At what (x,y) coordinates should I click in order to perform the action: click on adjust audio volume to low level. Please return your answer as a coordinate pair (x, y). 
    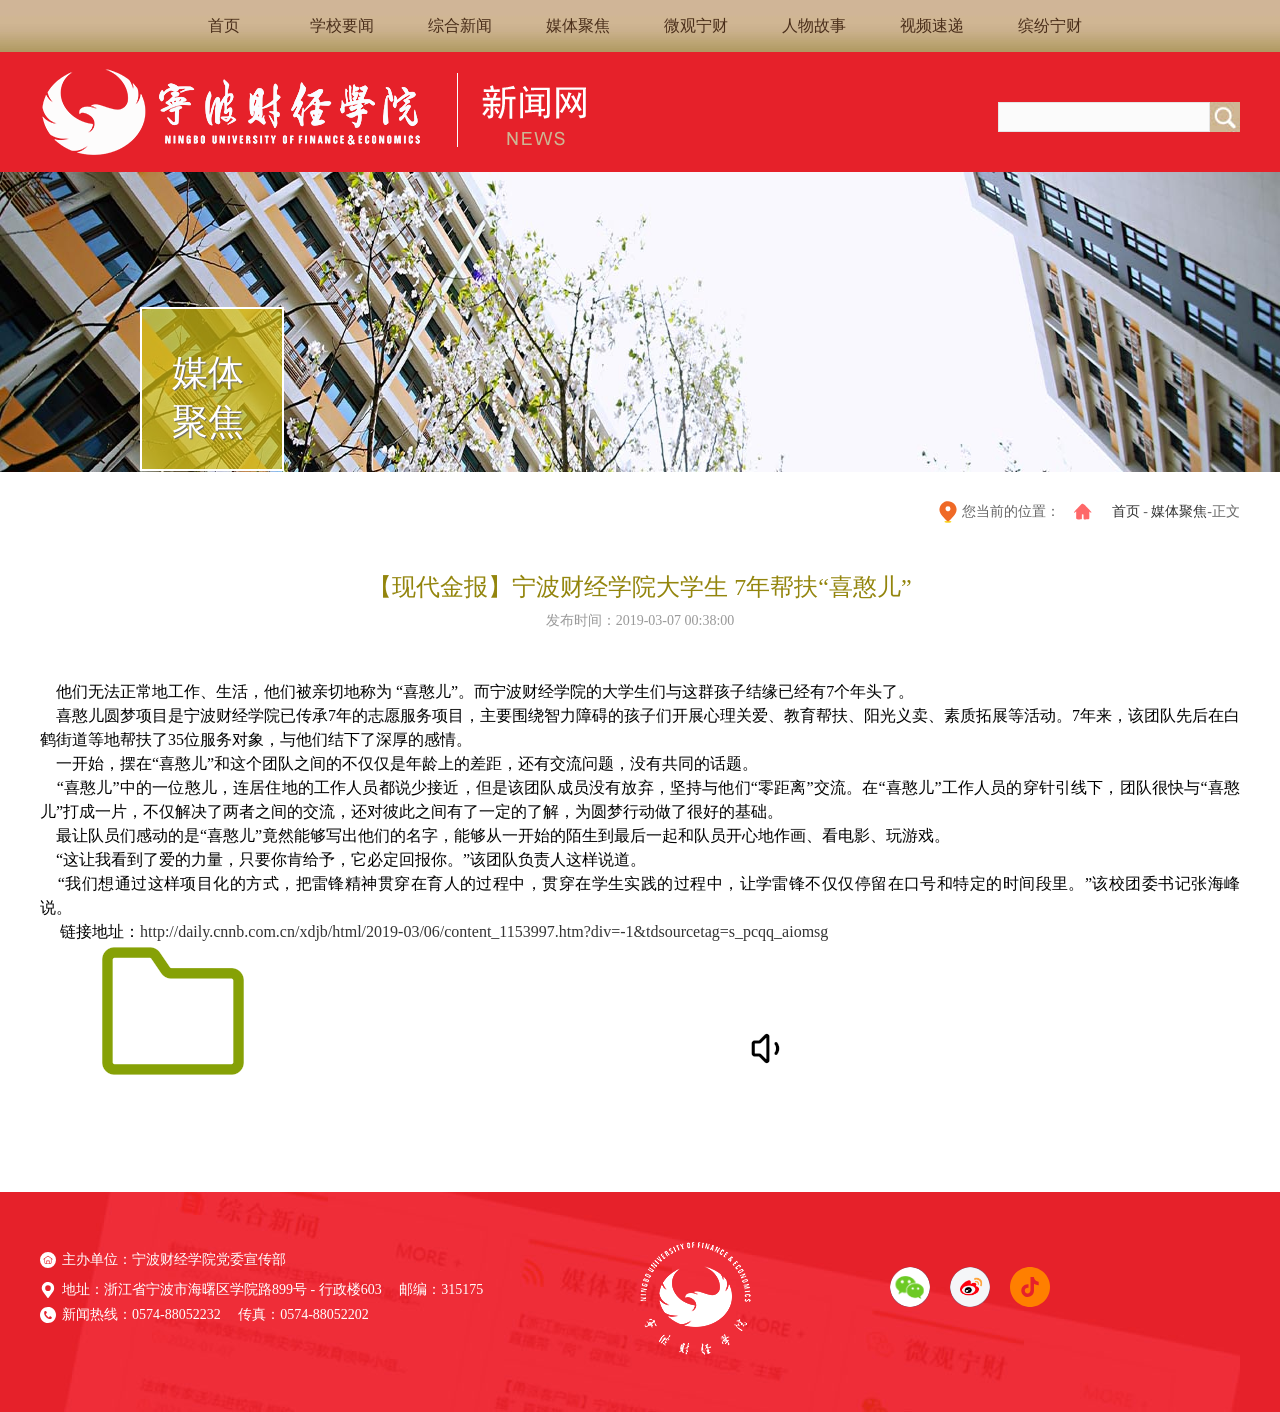
    Looking at the image, I should click on (769, 1048).